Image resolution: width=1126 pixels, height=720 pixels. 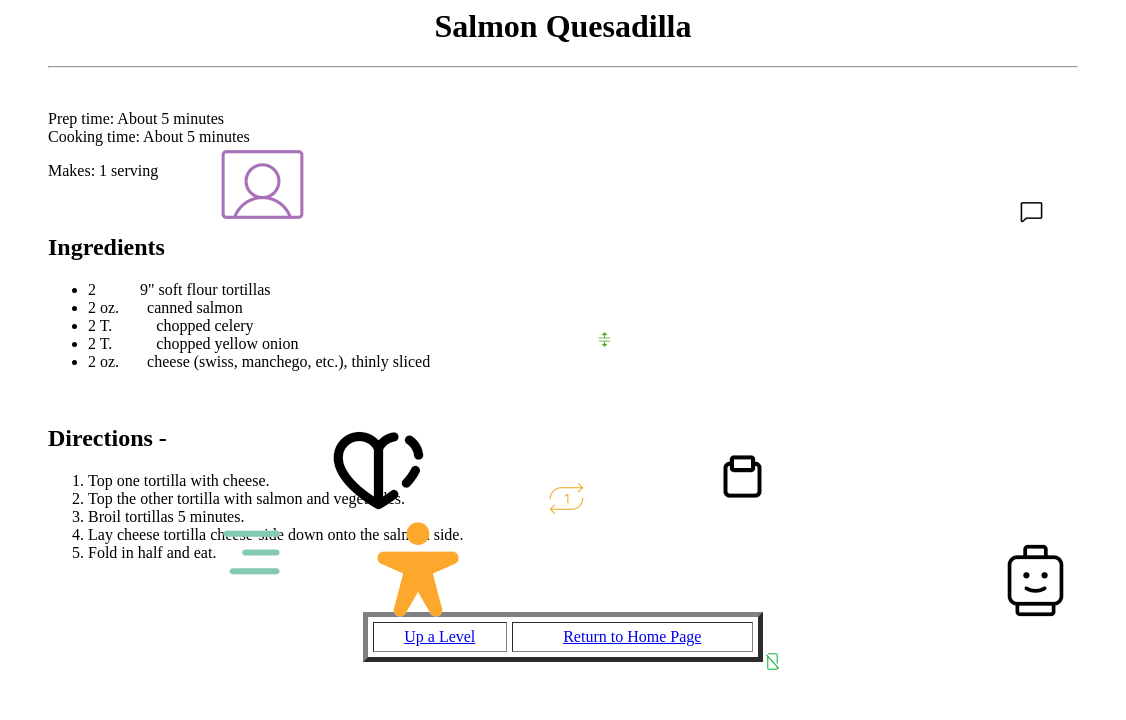 What do you see at coordinates (604, 339) in the screenshot?
I see `split content vertically` at bounding box center [604, 339].